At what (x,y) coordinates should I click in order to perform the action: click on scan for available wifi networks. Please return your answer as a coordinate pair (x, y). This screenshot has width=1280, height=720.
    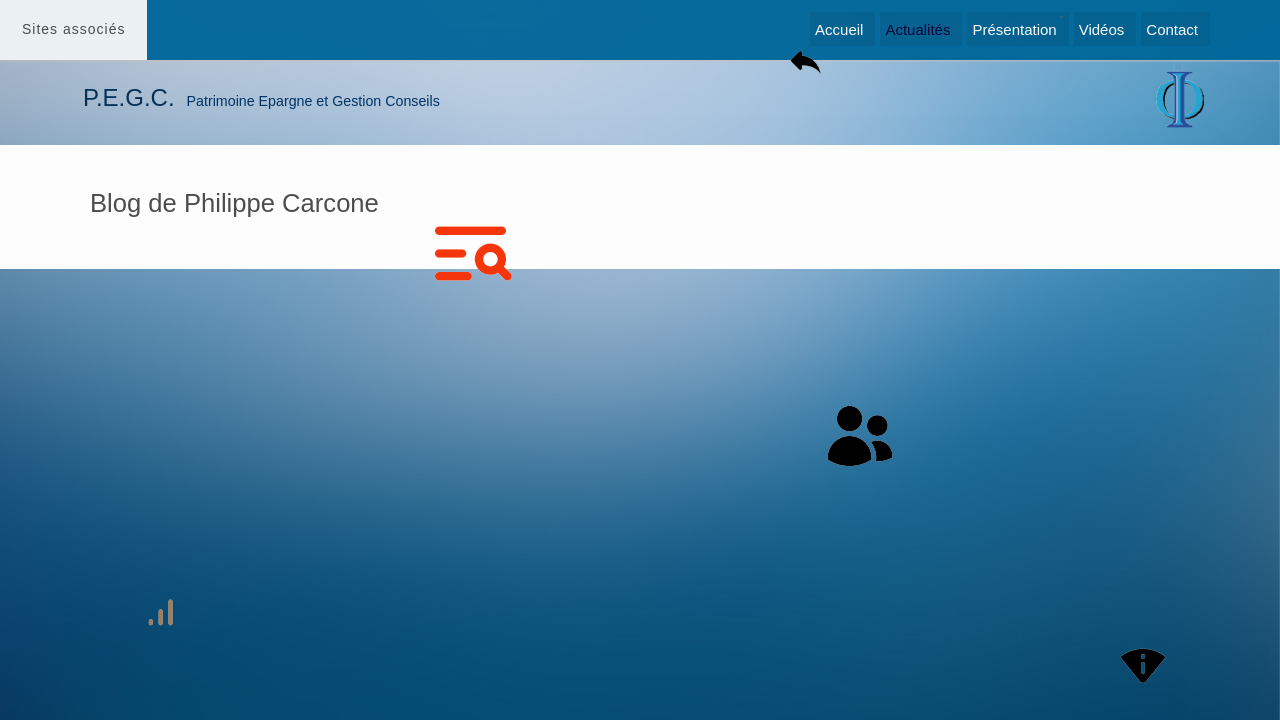
    Looking at the image, I should click on (1143, 666).